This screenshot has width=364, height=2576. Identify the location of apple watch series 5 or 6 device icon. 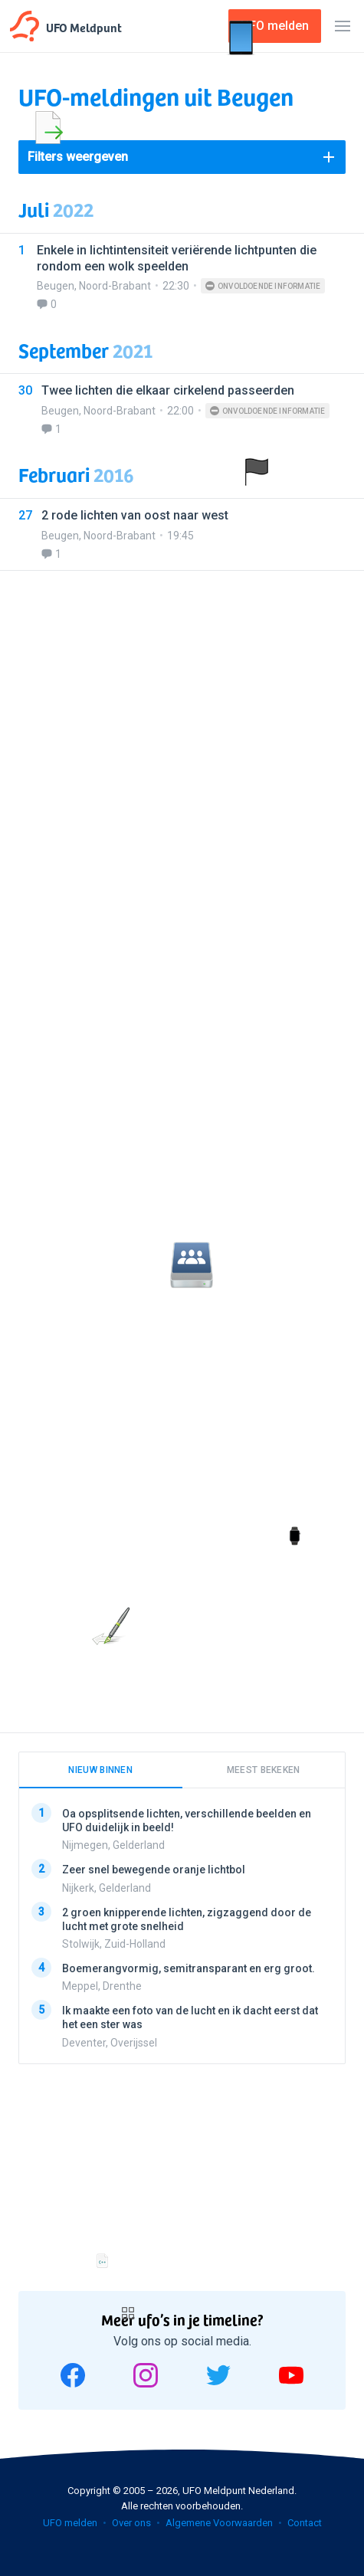
(294, 1535).